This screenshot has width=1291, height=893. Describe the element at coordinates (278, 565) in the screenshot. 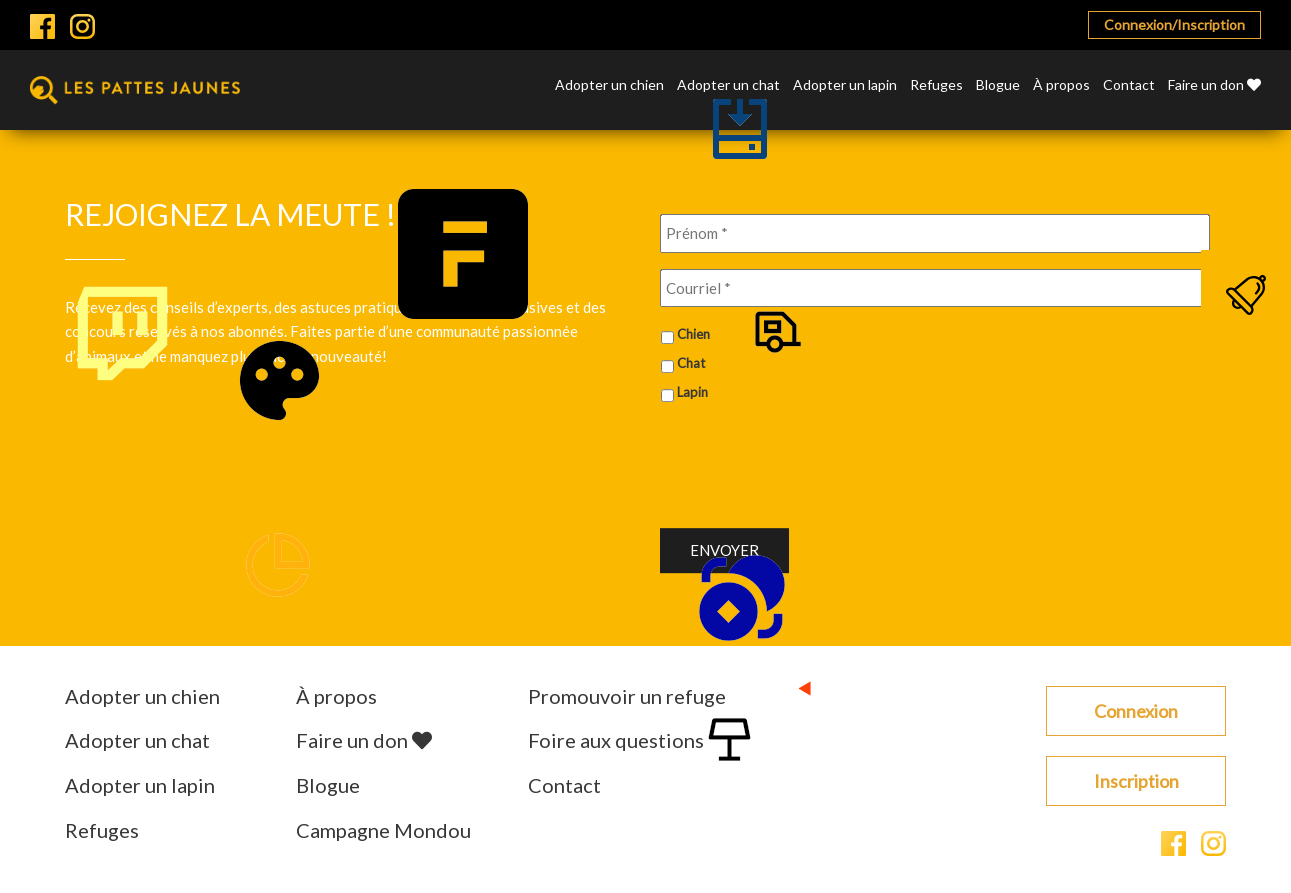

I see `view analytics or statistics` at that location.